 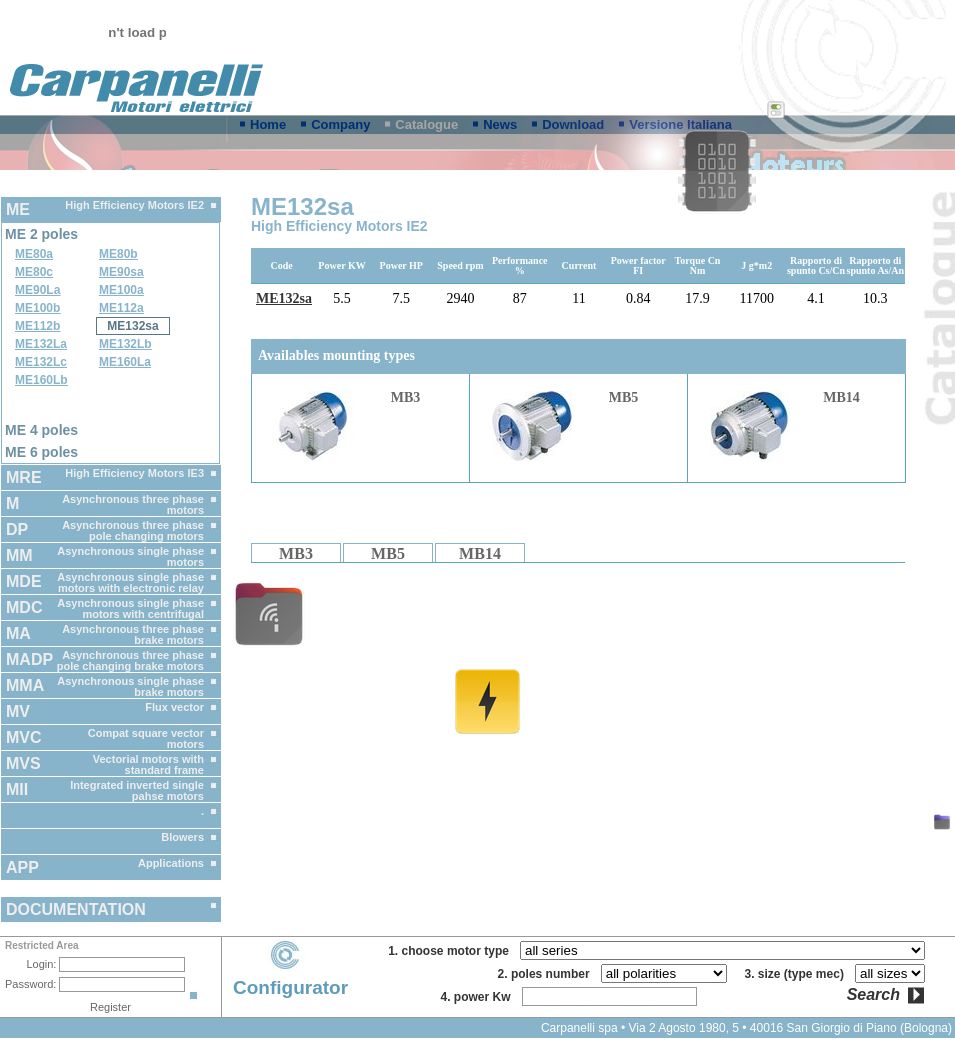 I want to click on open system tweaks or settings customization, so click(x=776, y=110).